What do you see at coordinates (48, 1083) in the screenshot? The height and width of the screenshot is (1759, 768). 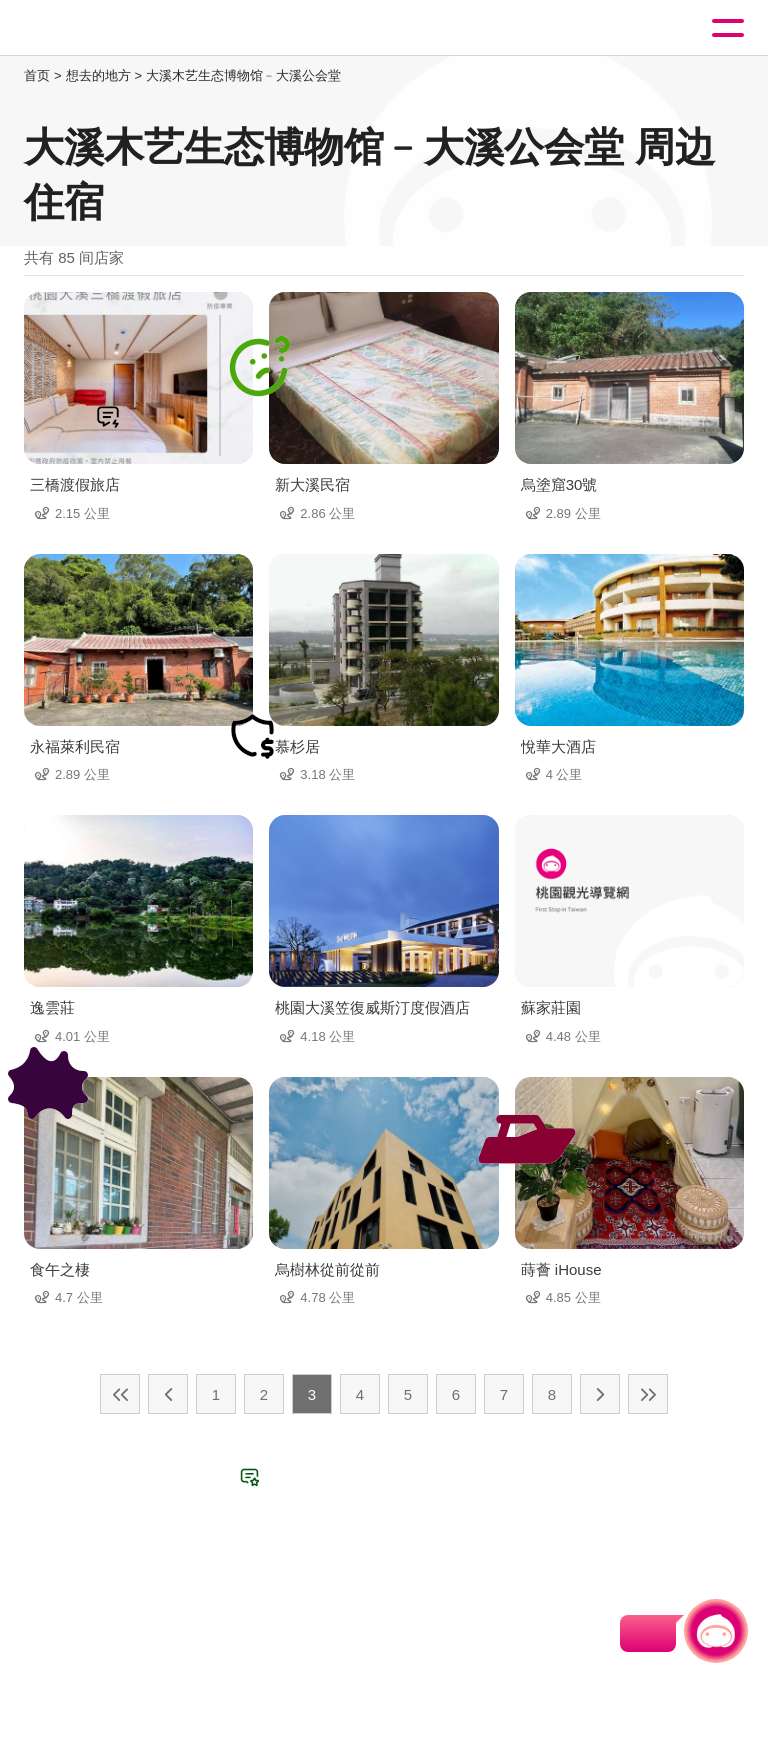 I see `indicates an explosion or impact event` at bounding box center [48, 1083].